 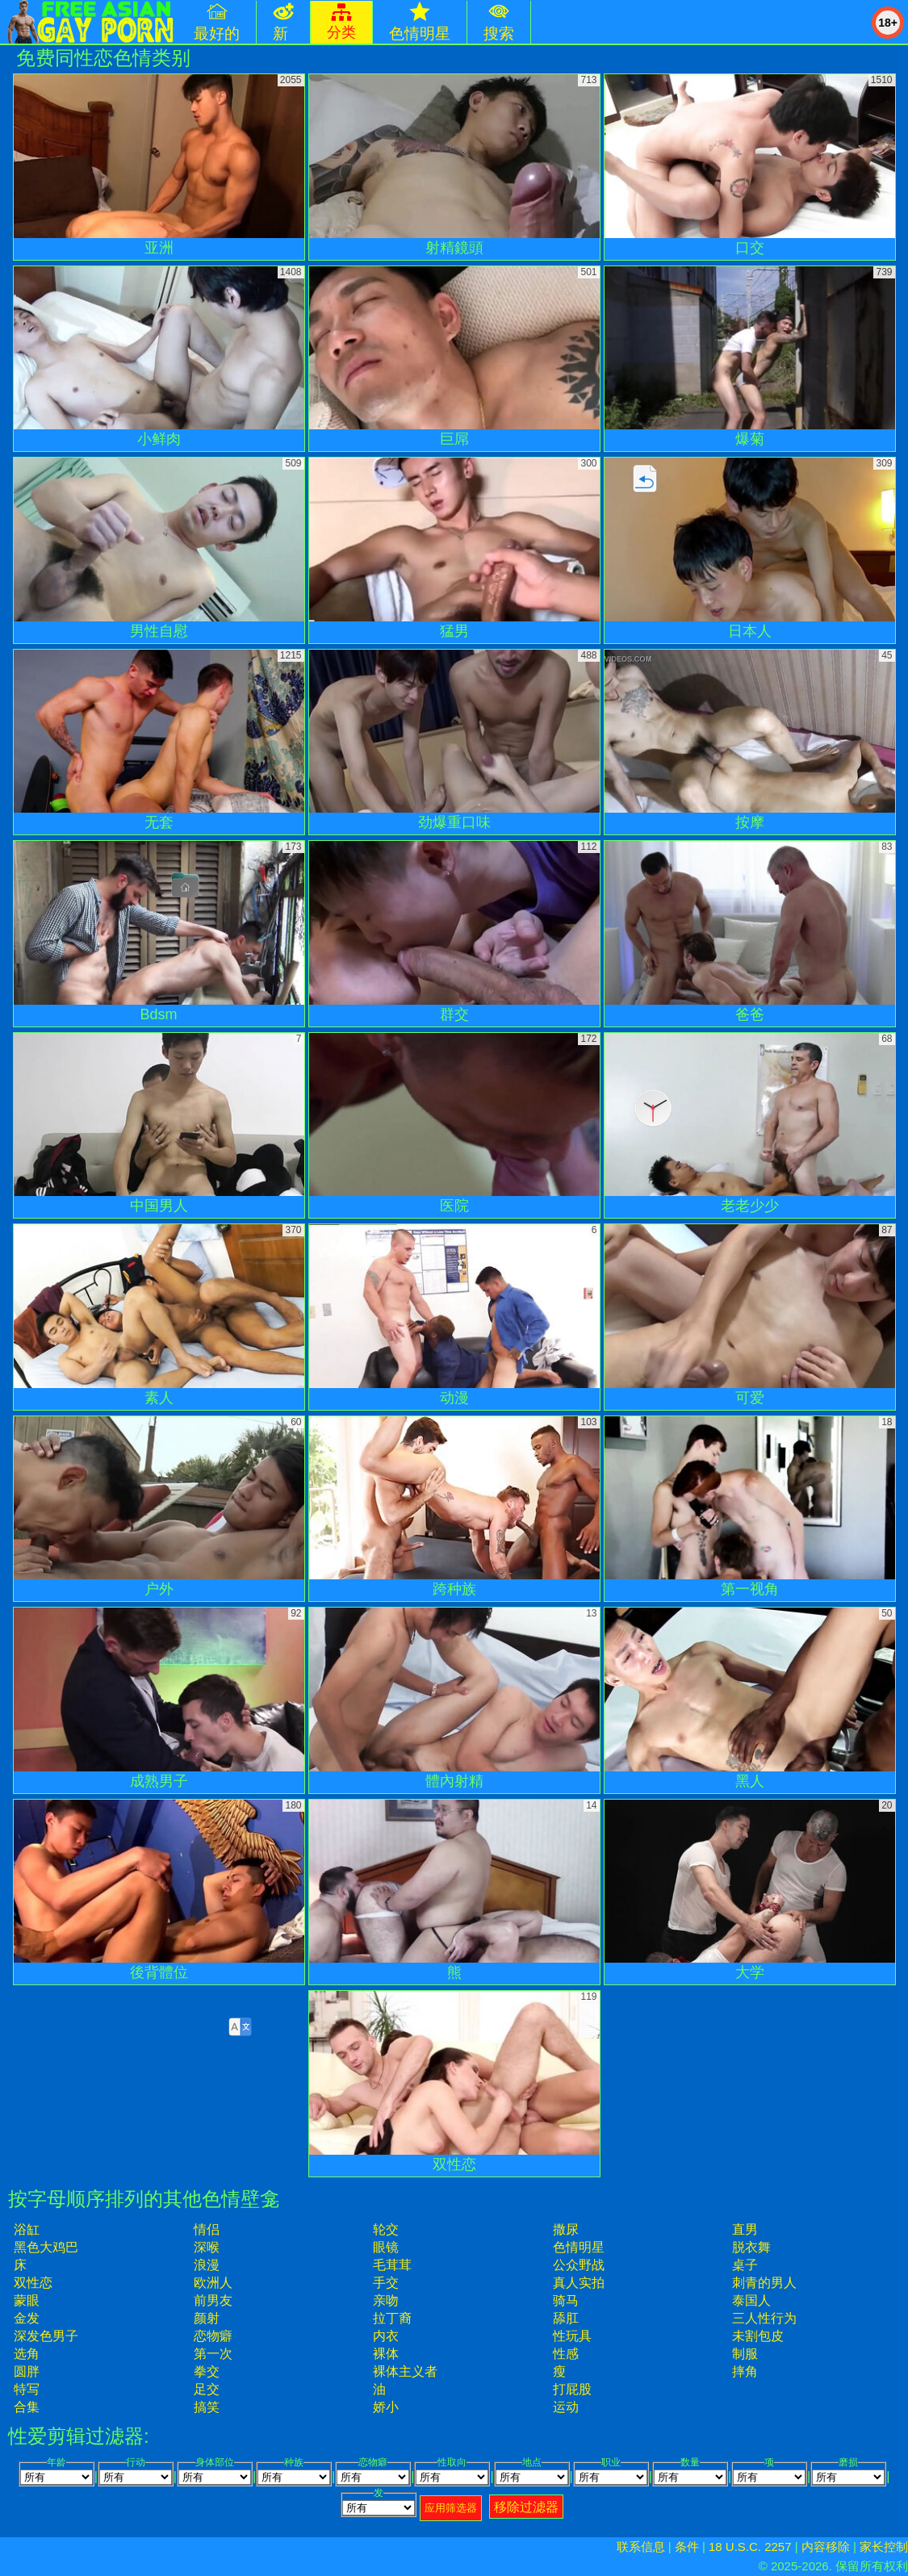 What do you see at coordinates (185, 884) in the screenshot?
I see `access your home folder` at bounding box center [185, 884].